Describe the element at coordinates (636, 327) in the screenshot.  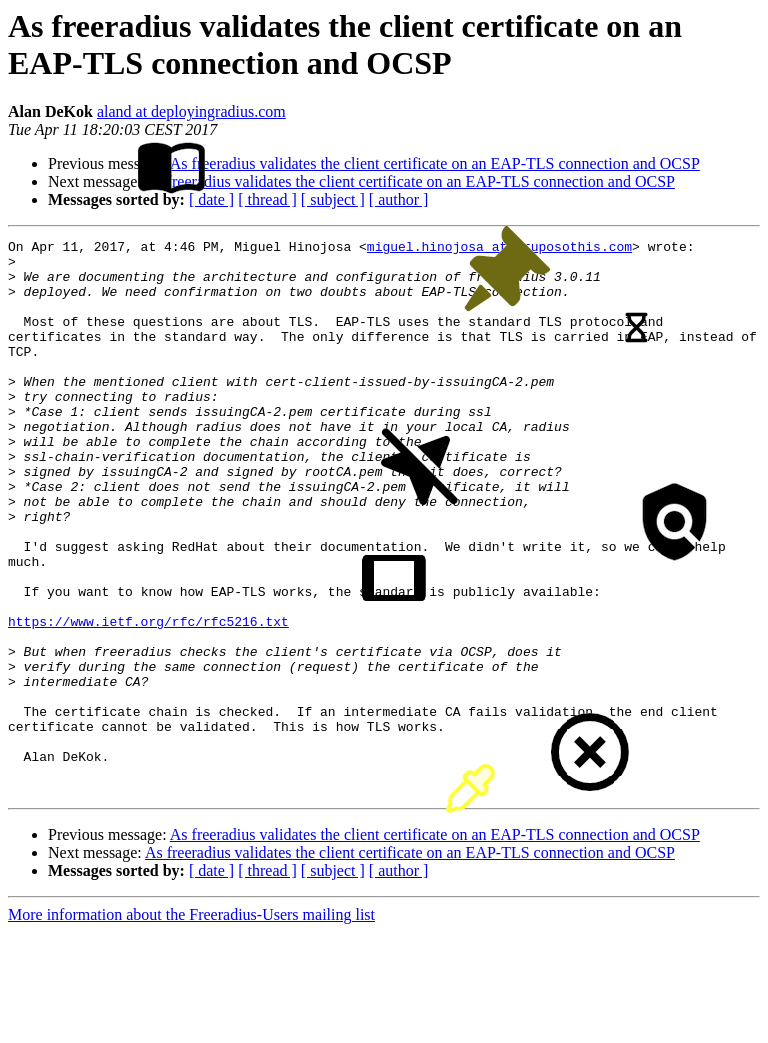
I see `indicates a loading or waiting state` at that location.